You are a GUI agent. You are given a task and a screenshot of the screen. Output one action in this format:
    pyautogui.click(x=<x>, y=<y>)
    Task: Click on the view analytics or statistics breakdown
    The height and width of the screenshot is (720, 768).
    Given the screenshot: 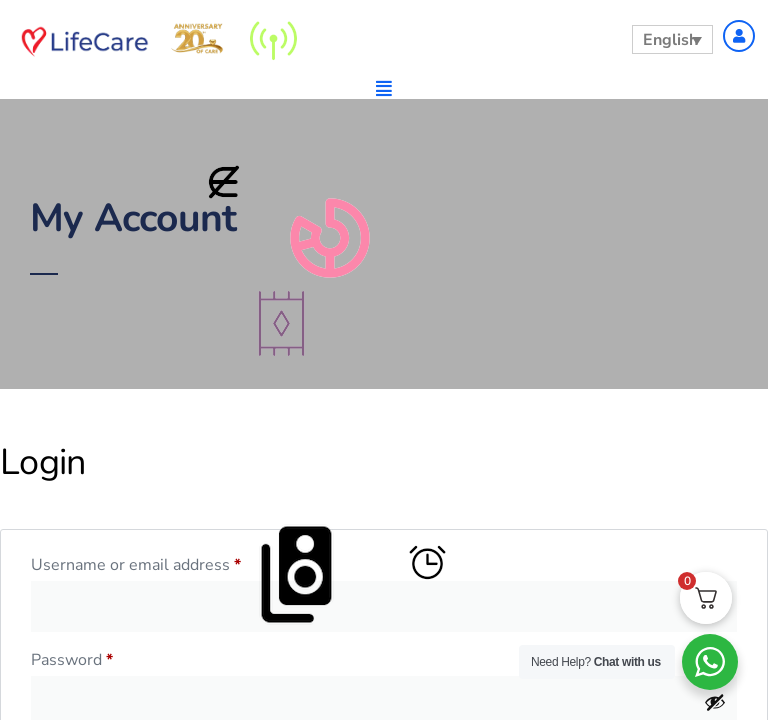 What is the action you would take?
    pyautogui.click(x=330, y=238)
    